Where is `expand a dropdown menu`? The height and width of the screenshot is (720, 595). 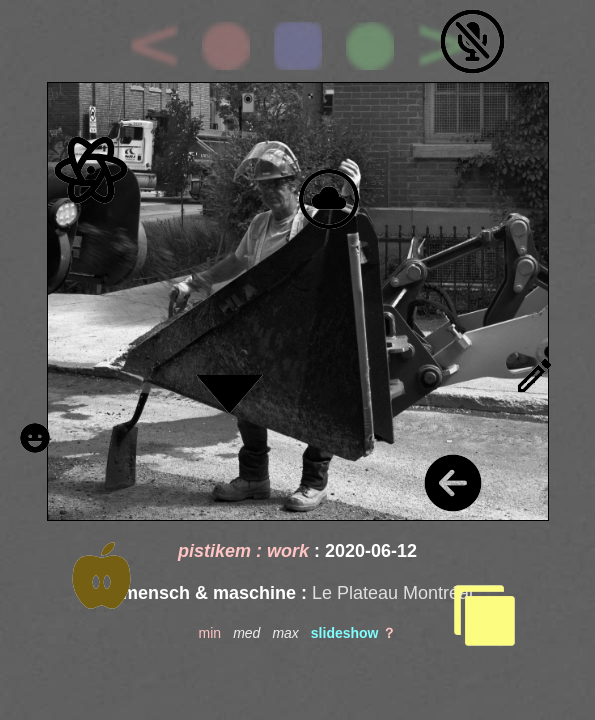
expand a dropdown menu is located at coordinates (229, 394).